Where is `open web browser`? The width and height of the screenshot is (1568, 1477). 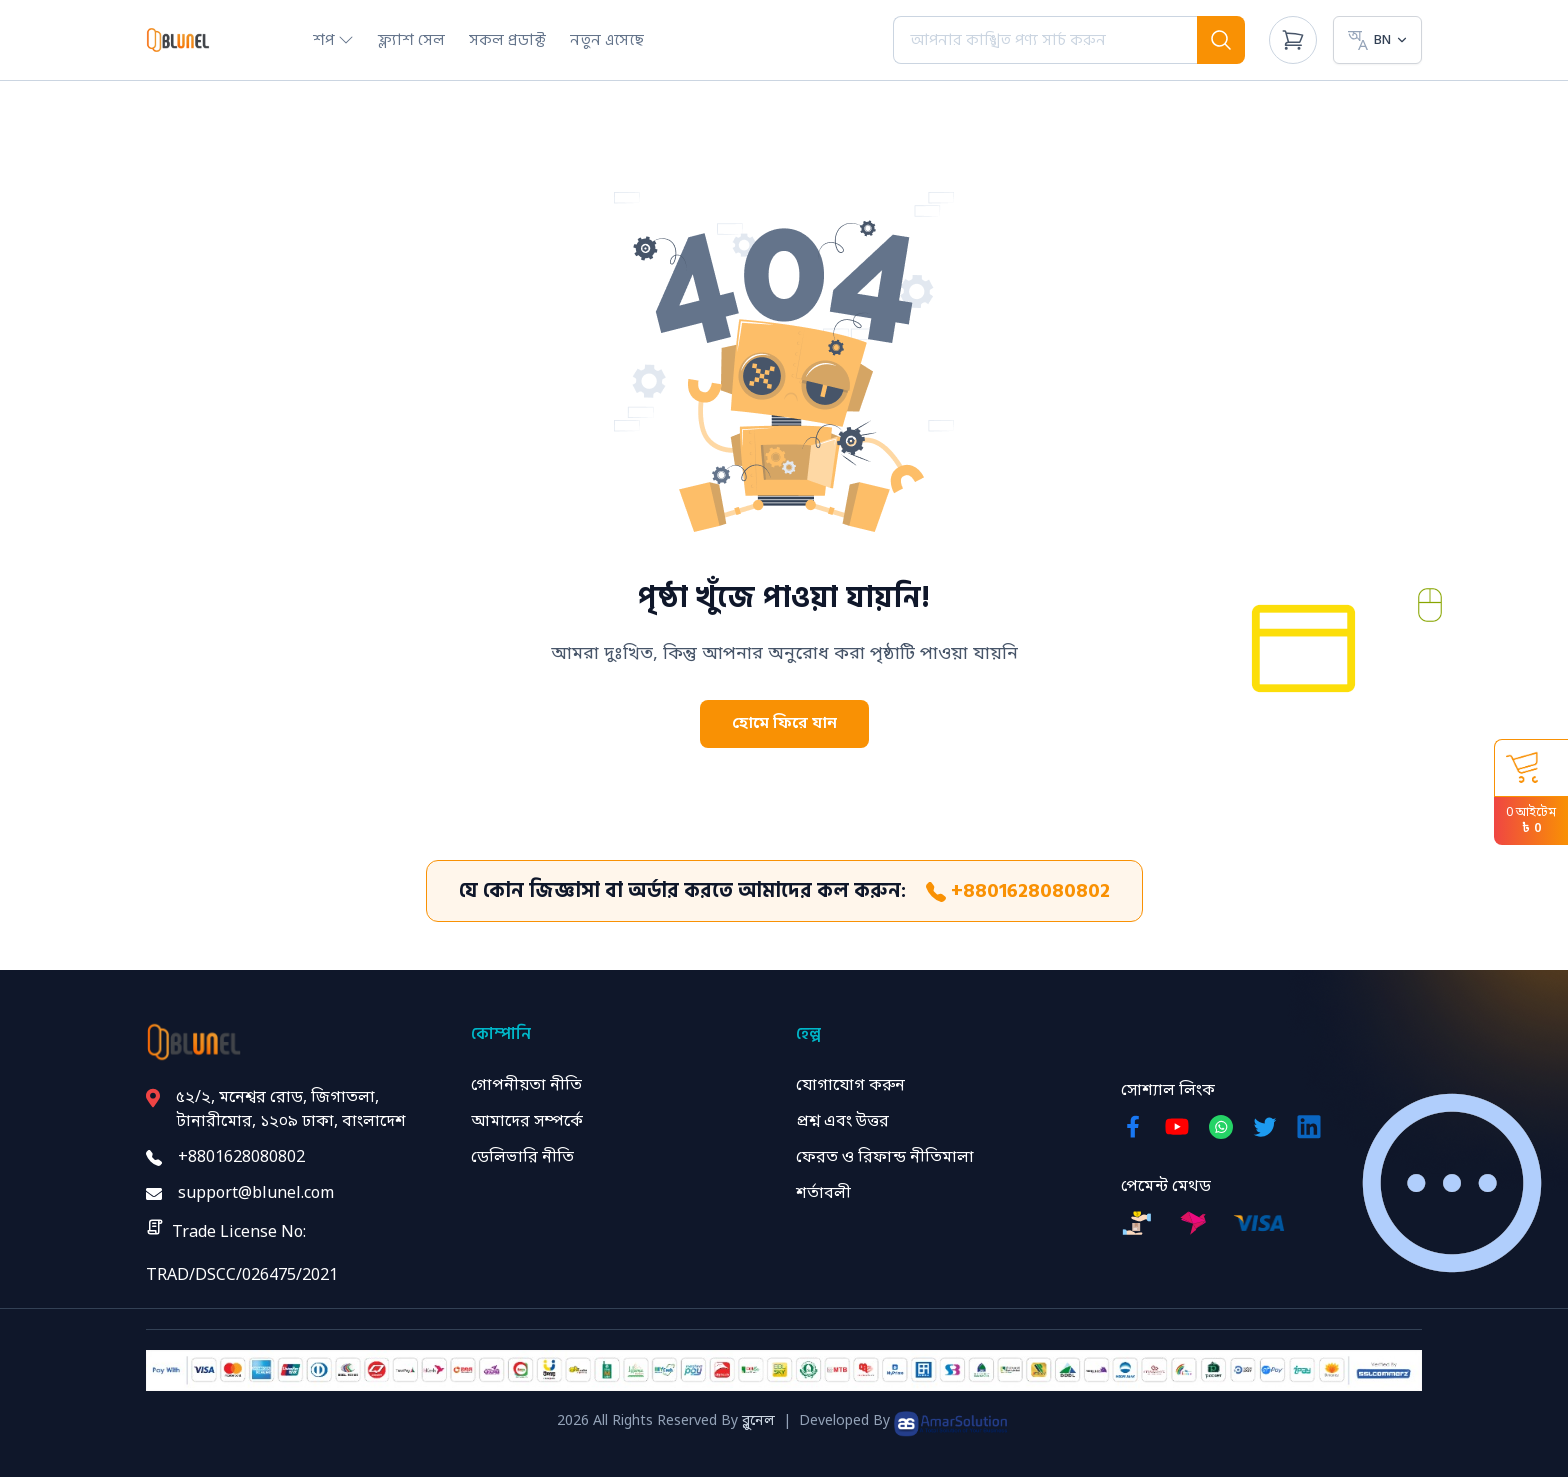
open web browser is located at coordinates (1303, 648).